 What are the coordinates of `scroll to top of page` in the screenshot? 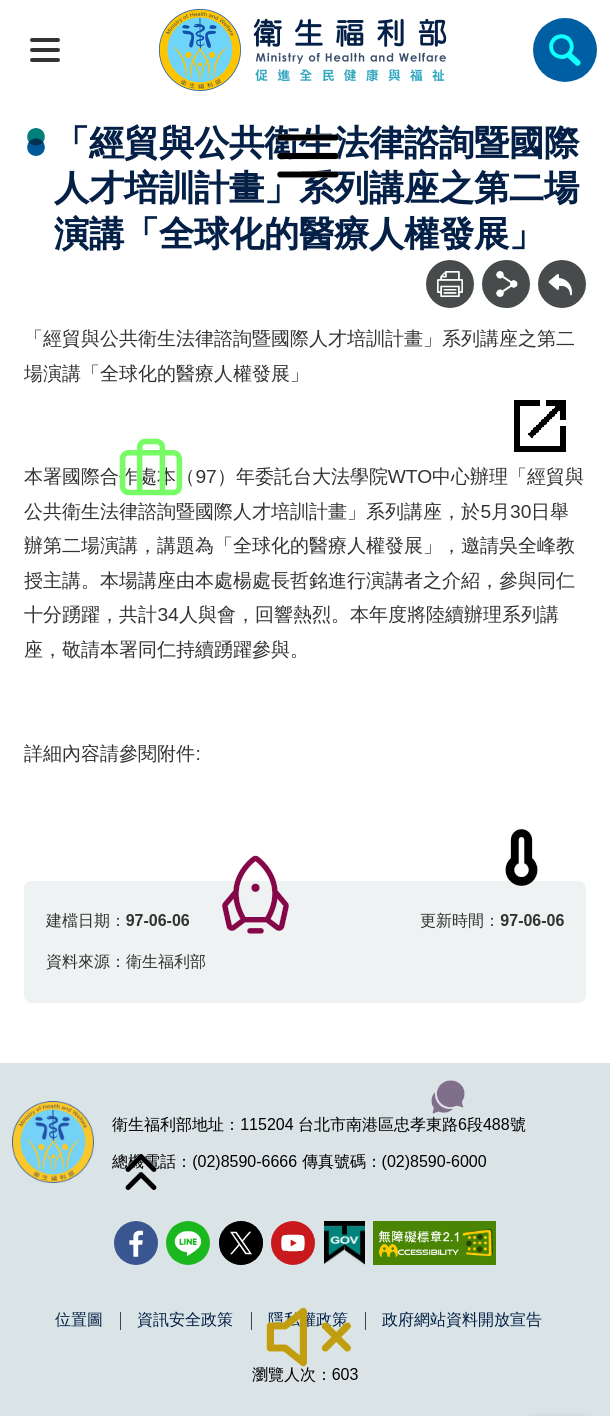 It's located at (141, 1172).